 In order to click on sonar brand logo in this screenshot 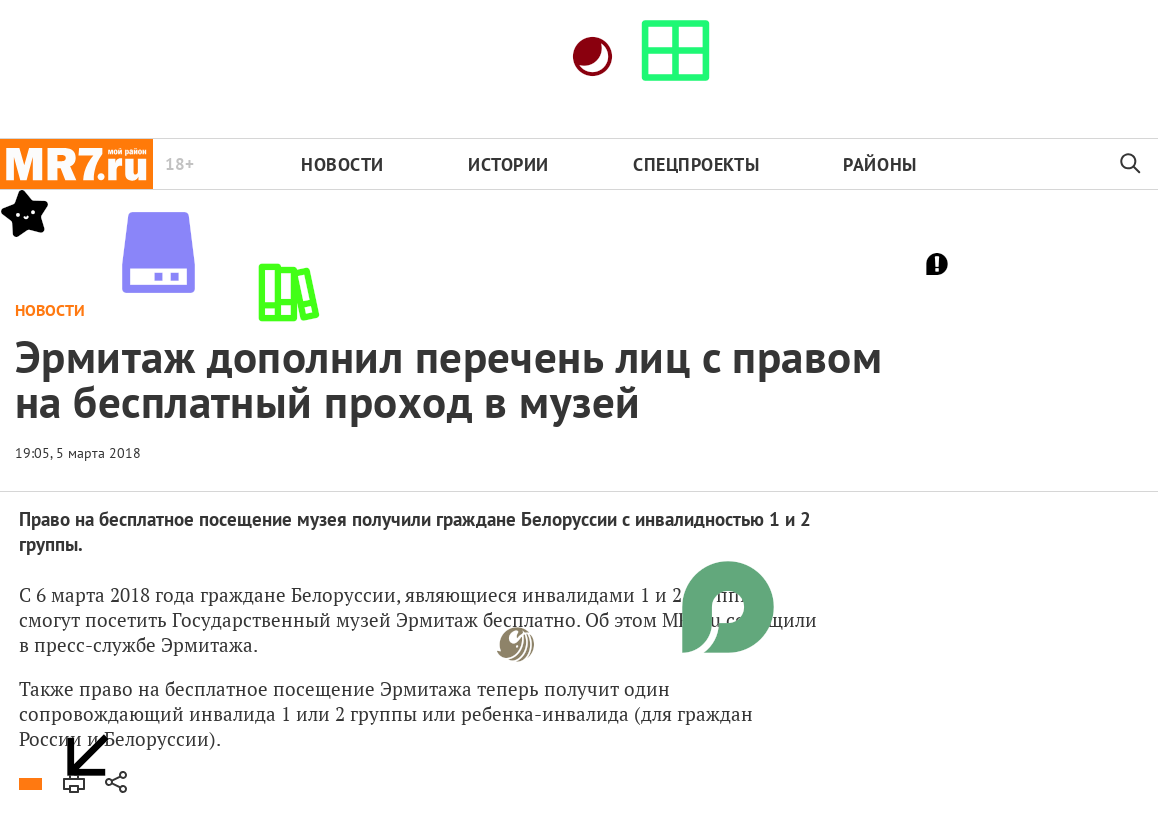, I will do `click(515, 644)`.